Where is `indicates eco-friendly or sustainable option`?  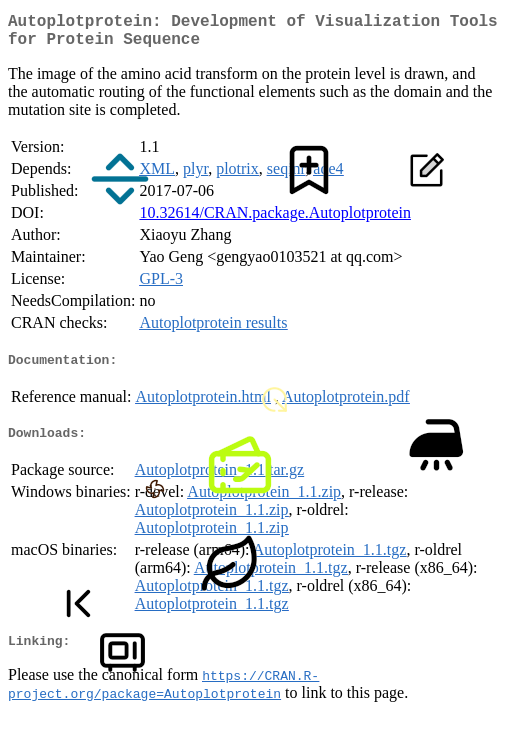 indicates eco-friendly or sustainable option is located at coordinates (230, 564).